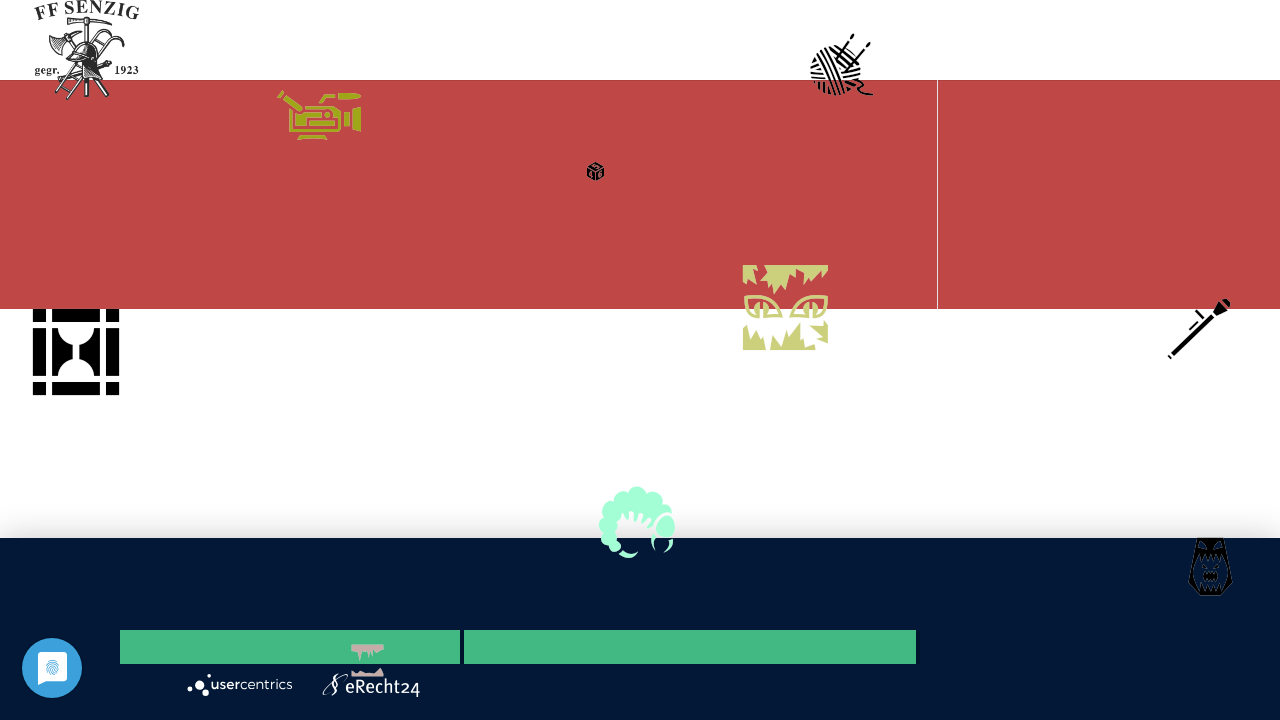 This screenshot has width=1280, height=720. I want to click on roll the dice or start a random action, so click(595, 171).